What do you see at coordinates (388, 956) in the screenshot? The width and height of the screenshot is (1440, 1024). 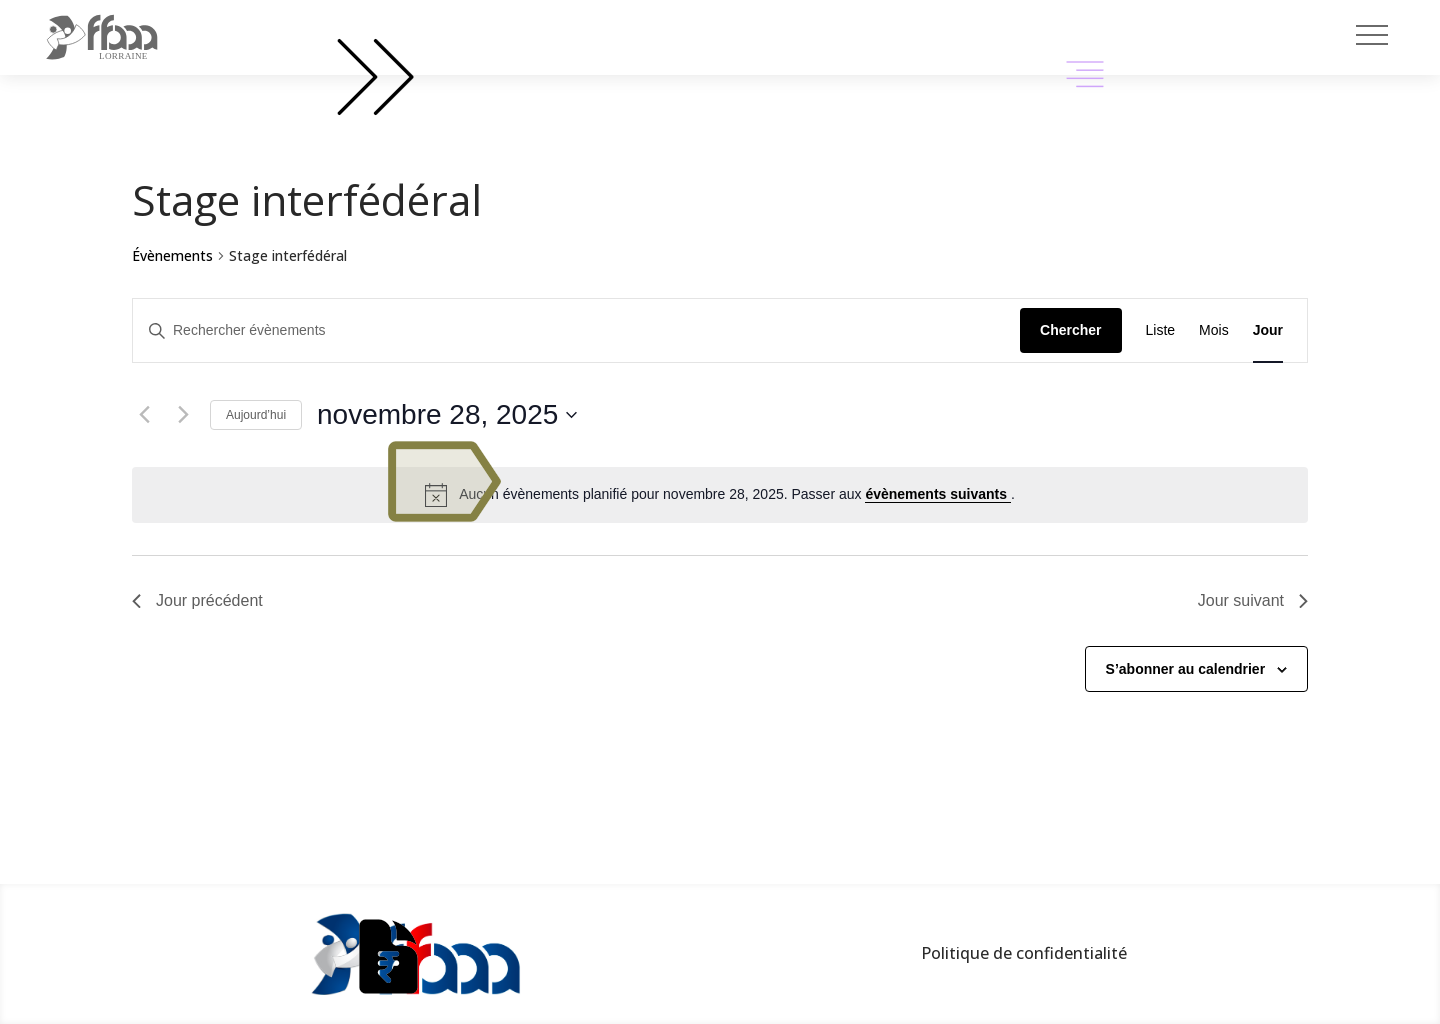 I see `view invoice or billing document in rupees` at bounding box center [388, 956].